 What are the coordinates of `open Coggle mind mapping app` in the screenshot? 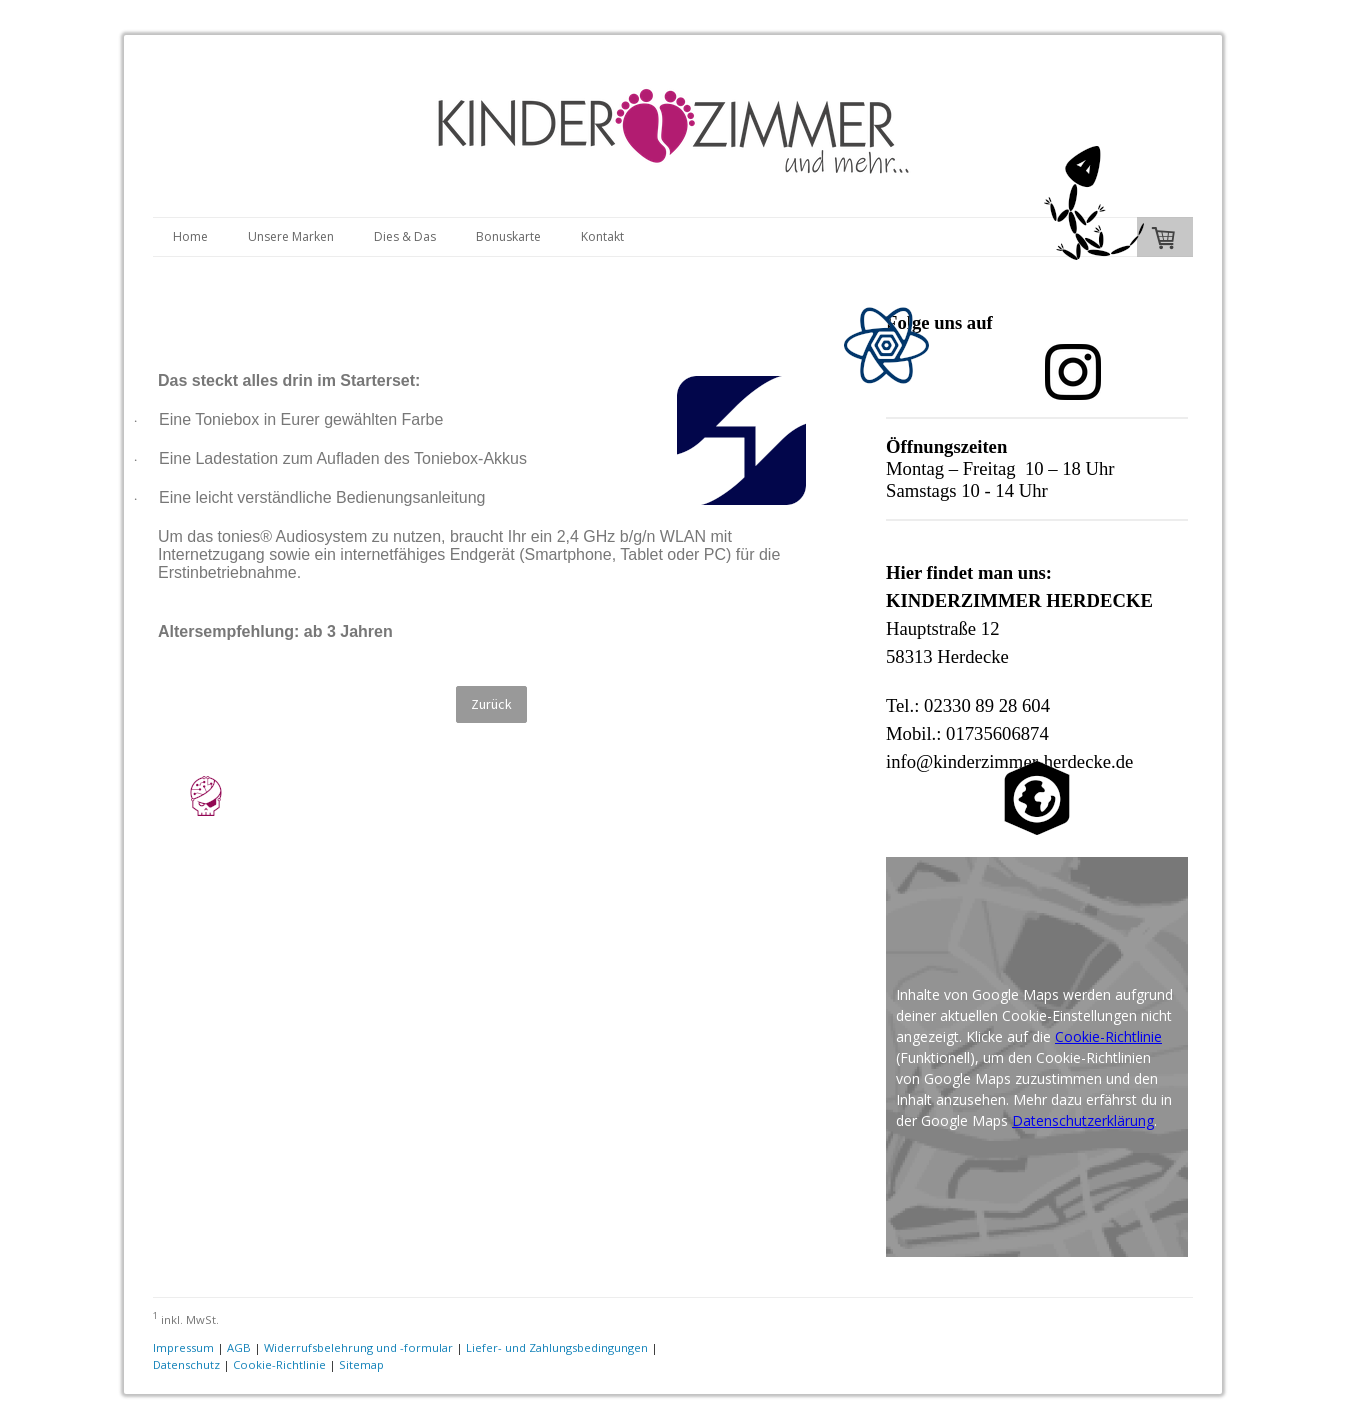 It's located at (741, 440).